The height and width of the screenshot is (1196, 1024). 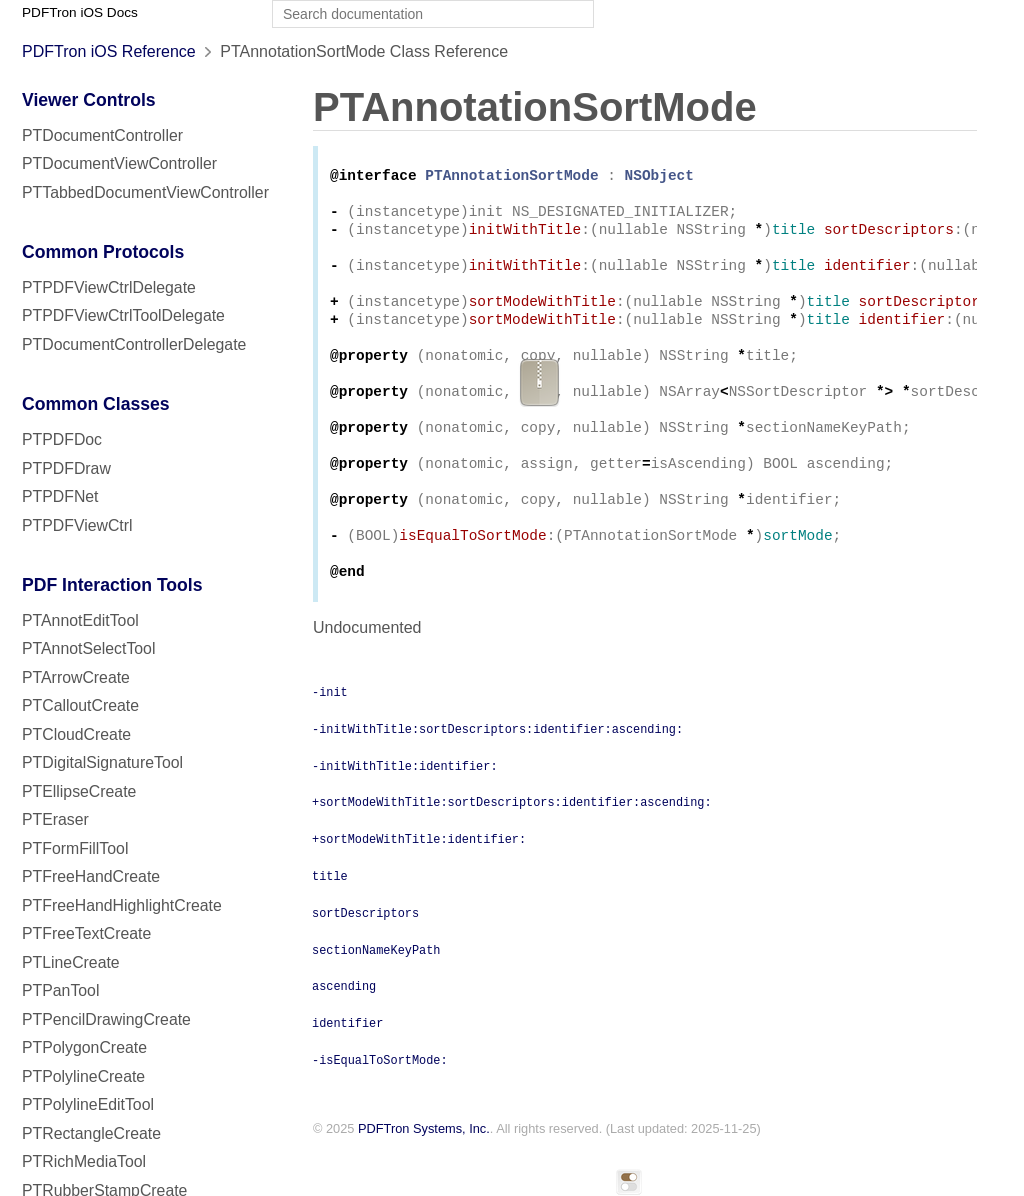 I want to click on open archive manager to compress or extract files, so click(x=539, y=382).